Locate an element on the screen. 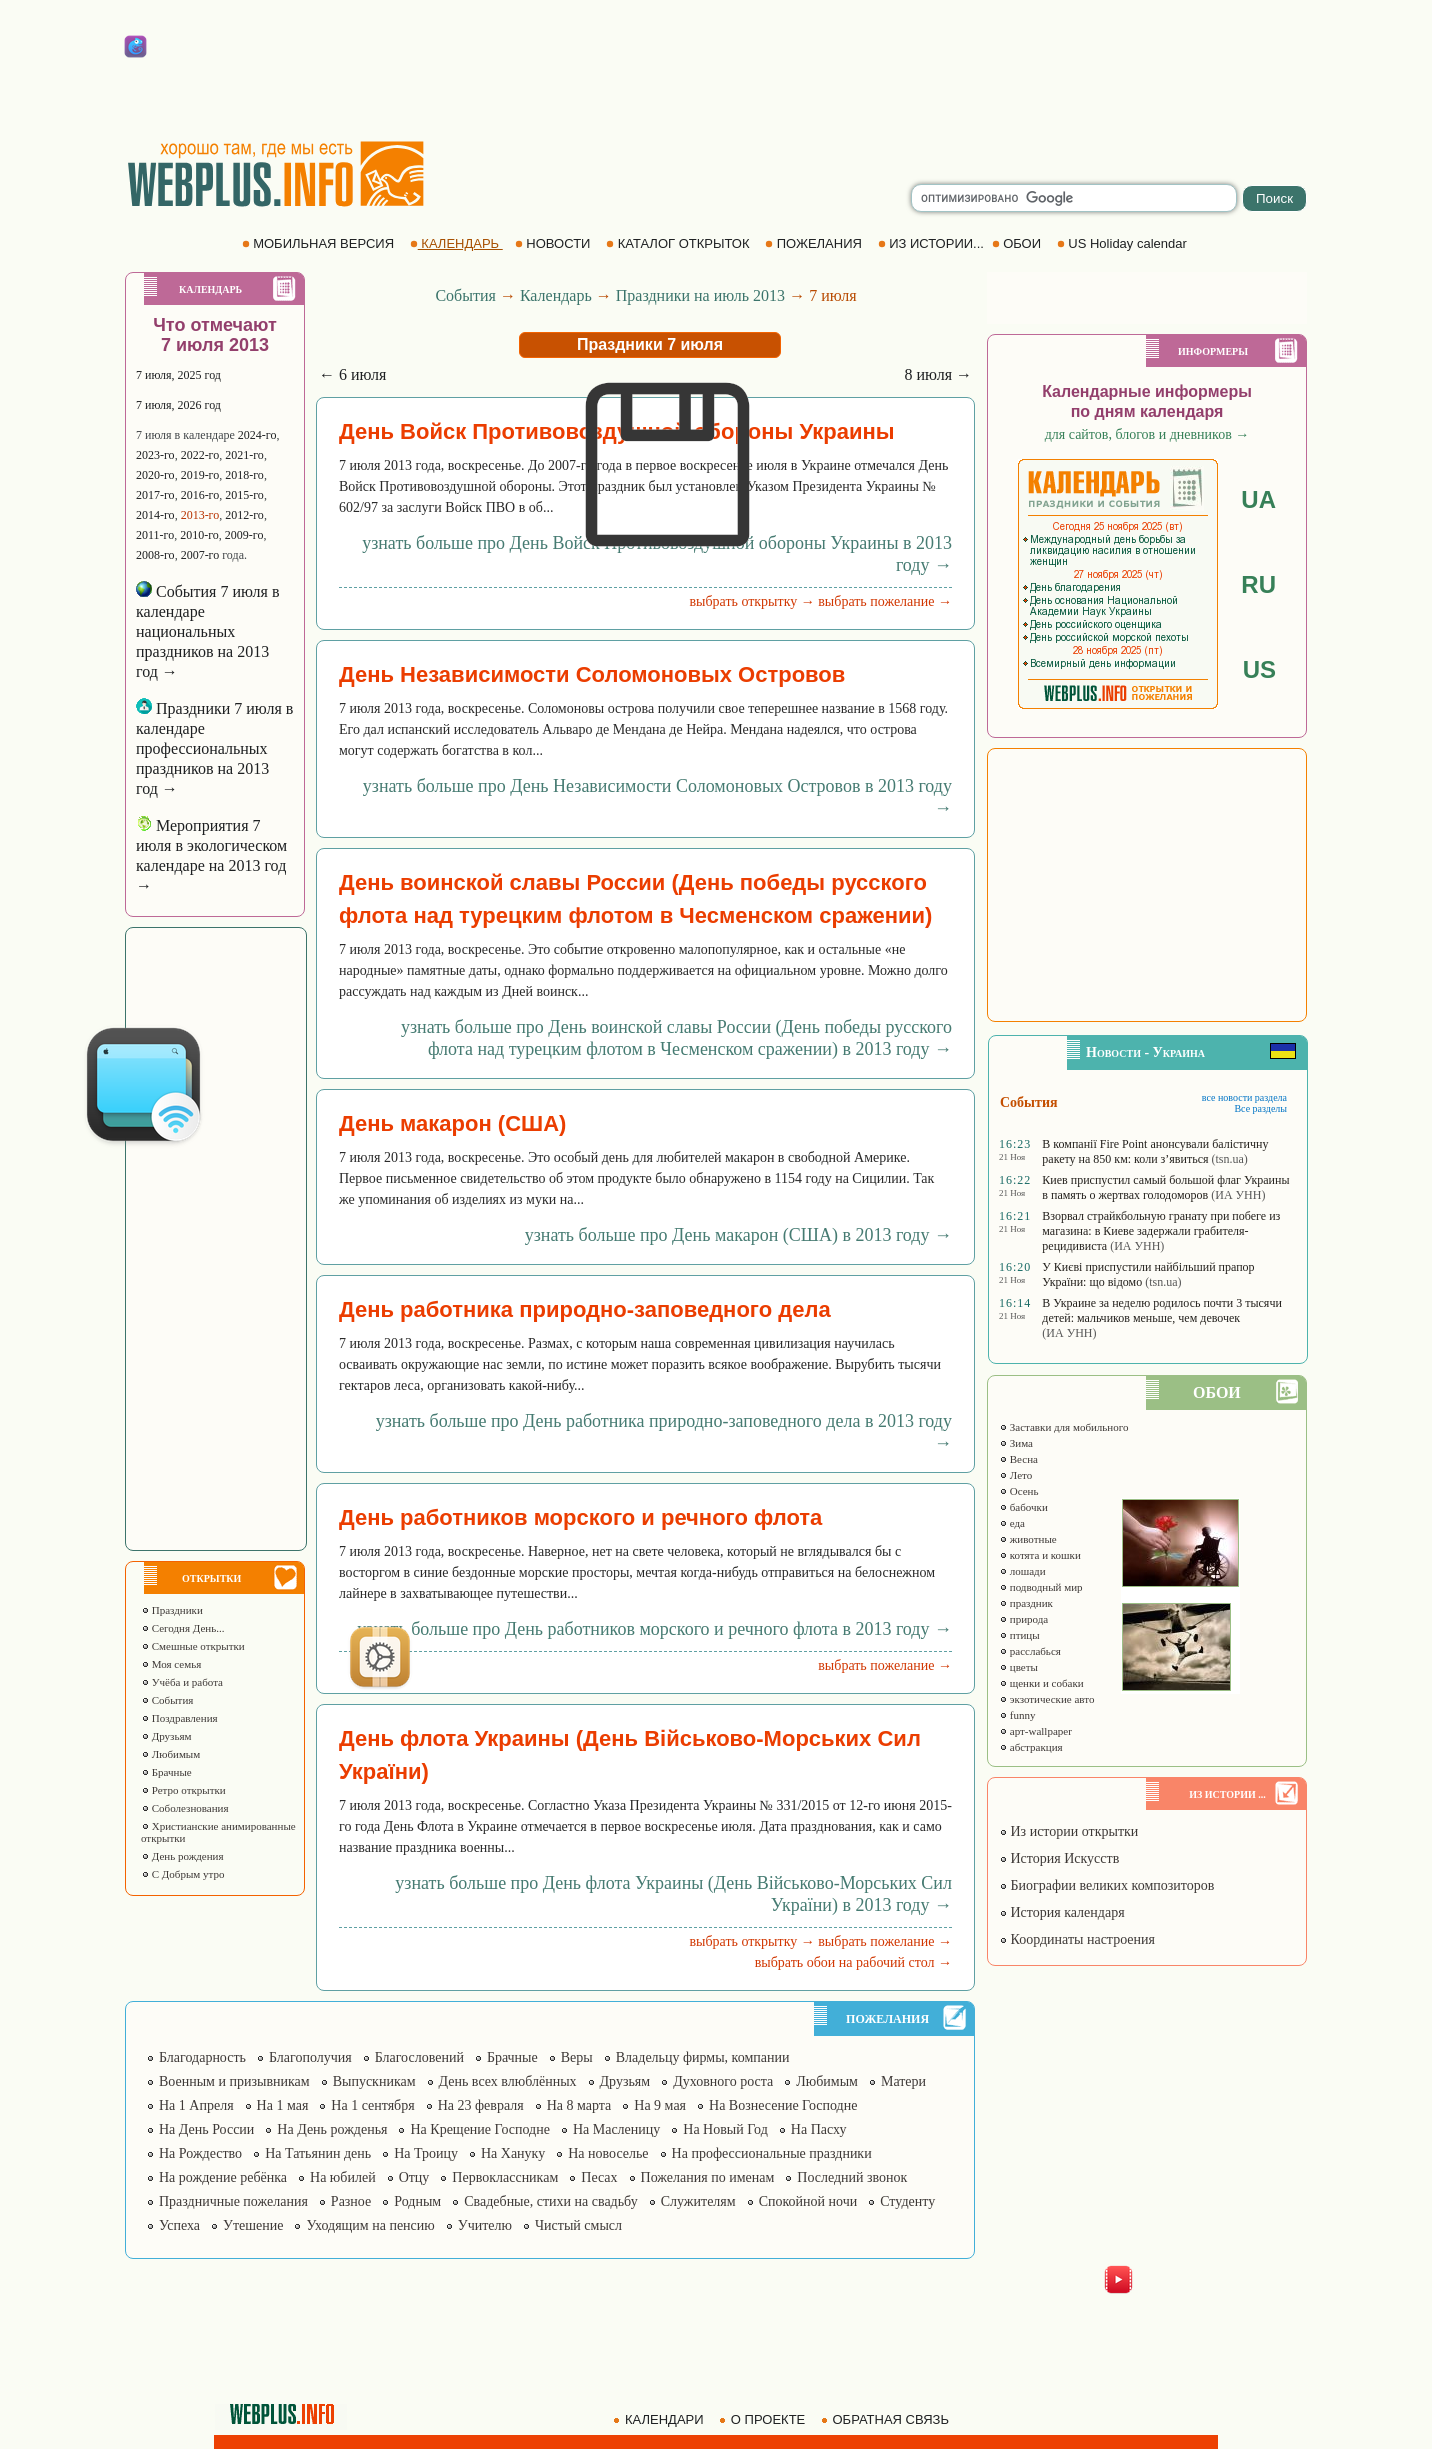 The height and width of the screenshot is (2449, 1432). open copypastegrab video downloader app is located at coordinates (1118, 2279).